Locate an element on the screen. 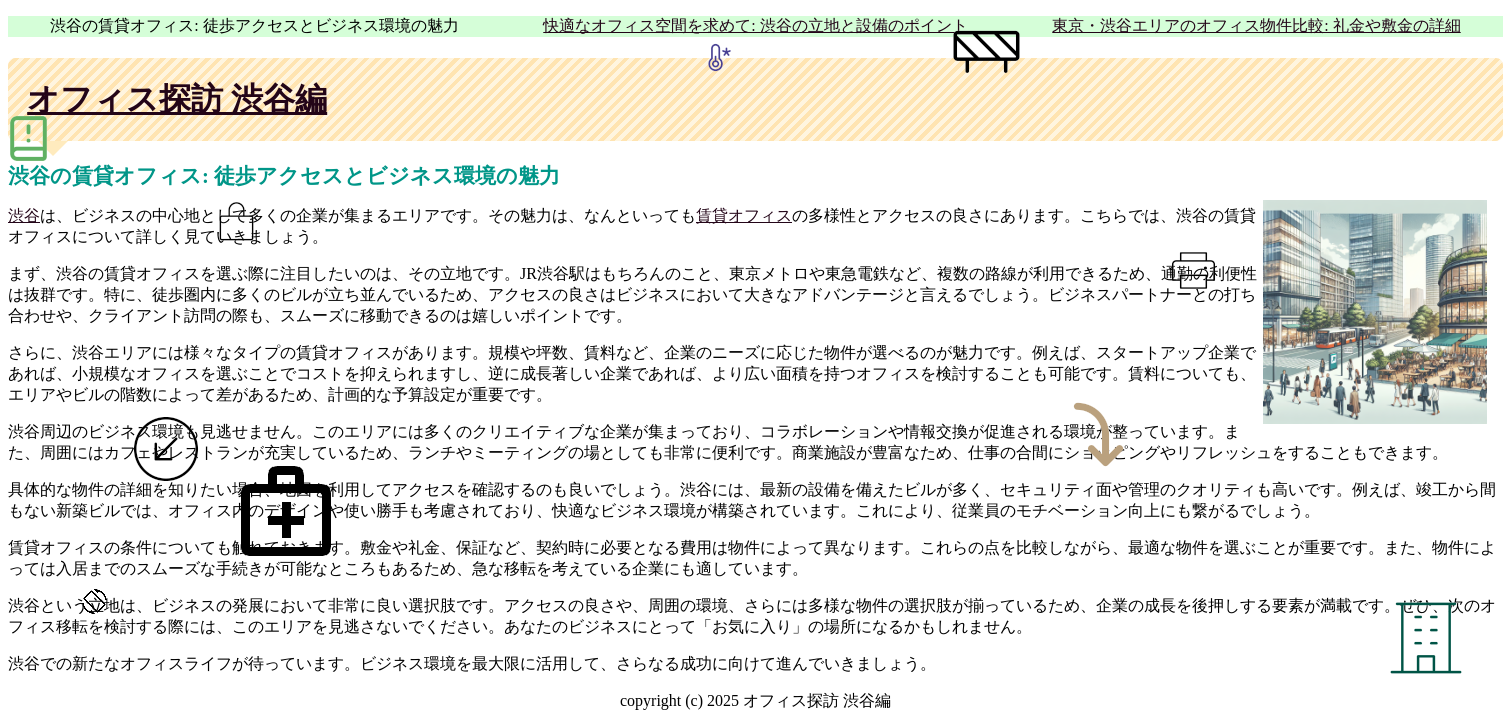 Image resolution: width=1511 pixels, height=720 pixels. navigate to previous or lower-left content is located at coordinates (166, 449).